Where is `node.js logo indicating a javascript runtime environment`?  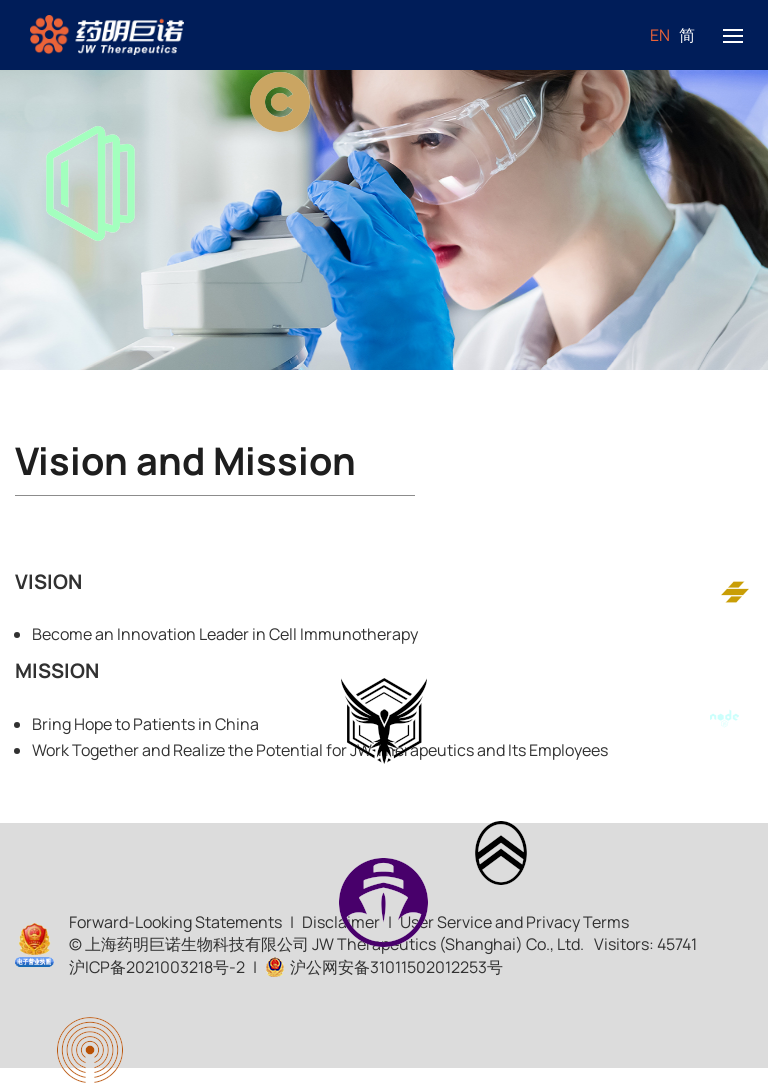
node.js logo indicating a javascript runtime environment is located at coordinates (724, 718).